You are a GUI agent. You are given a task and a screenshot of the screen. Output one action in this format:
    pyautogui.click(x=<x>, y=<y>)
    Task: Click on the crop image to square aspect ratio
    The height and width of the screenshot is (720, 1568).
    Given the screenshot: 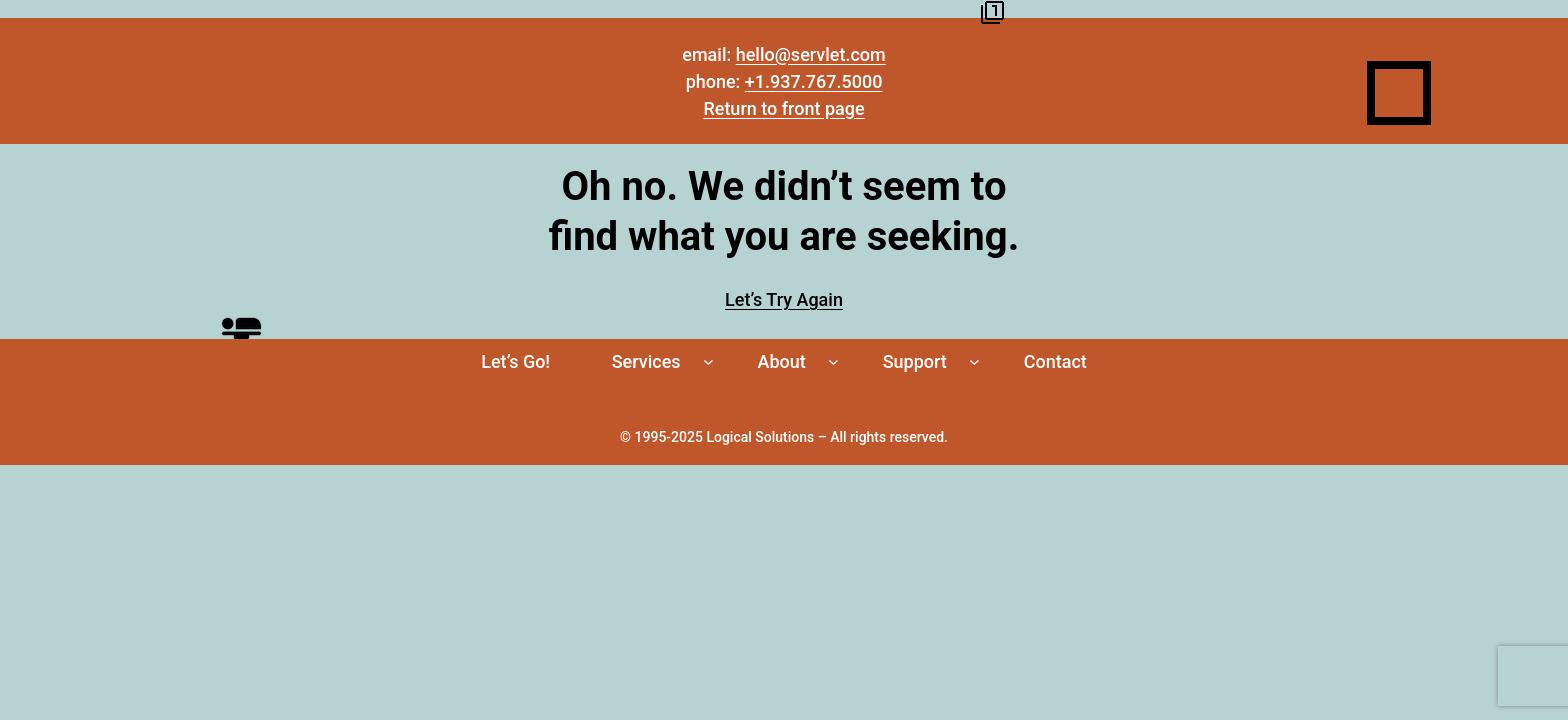 What is the action you would take?
    pyautogui.click(x=1399, y=93)
    